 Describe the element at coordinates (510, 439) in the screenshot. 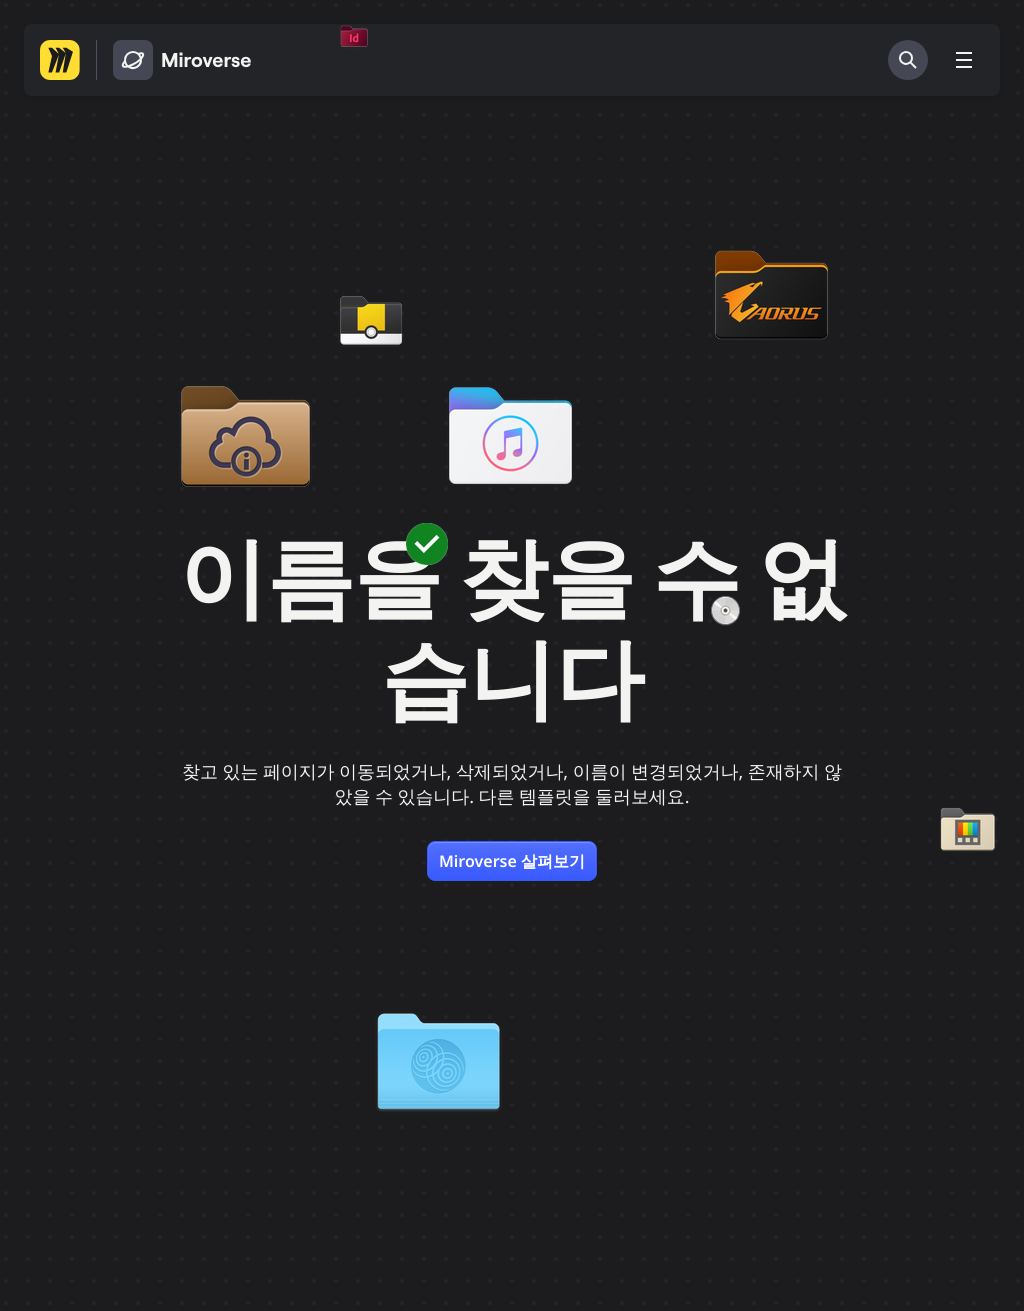

I see `open folder containing apple music files` at that location.